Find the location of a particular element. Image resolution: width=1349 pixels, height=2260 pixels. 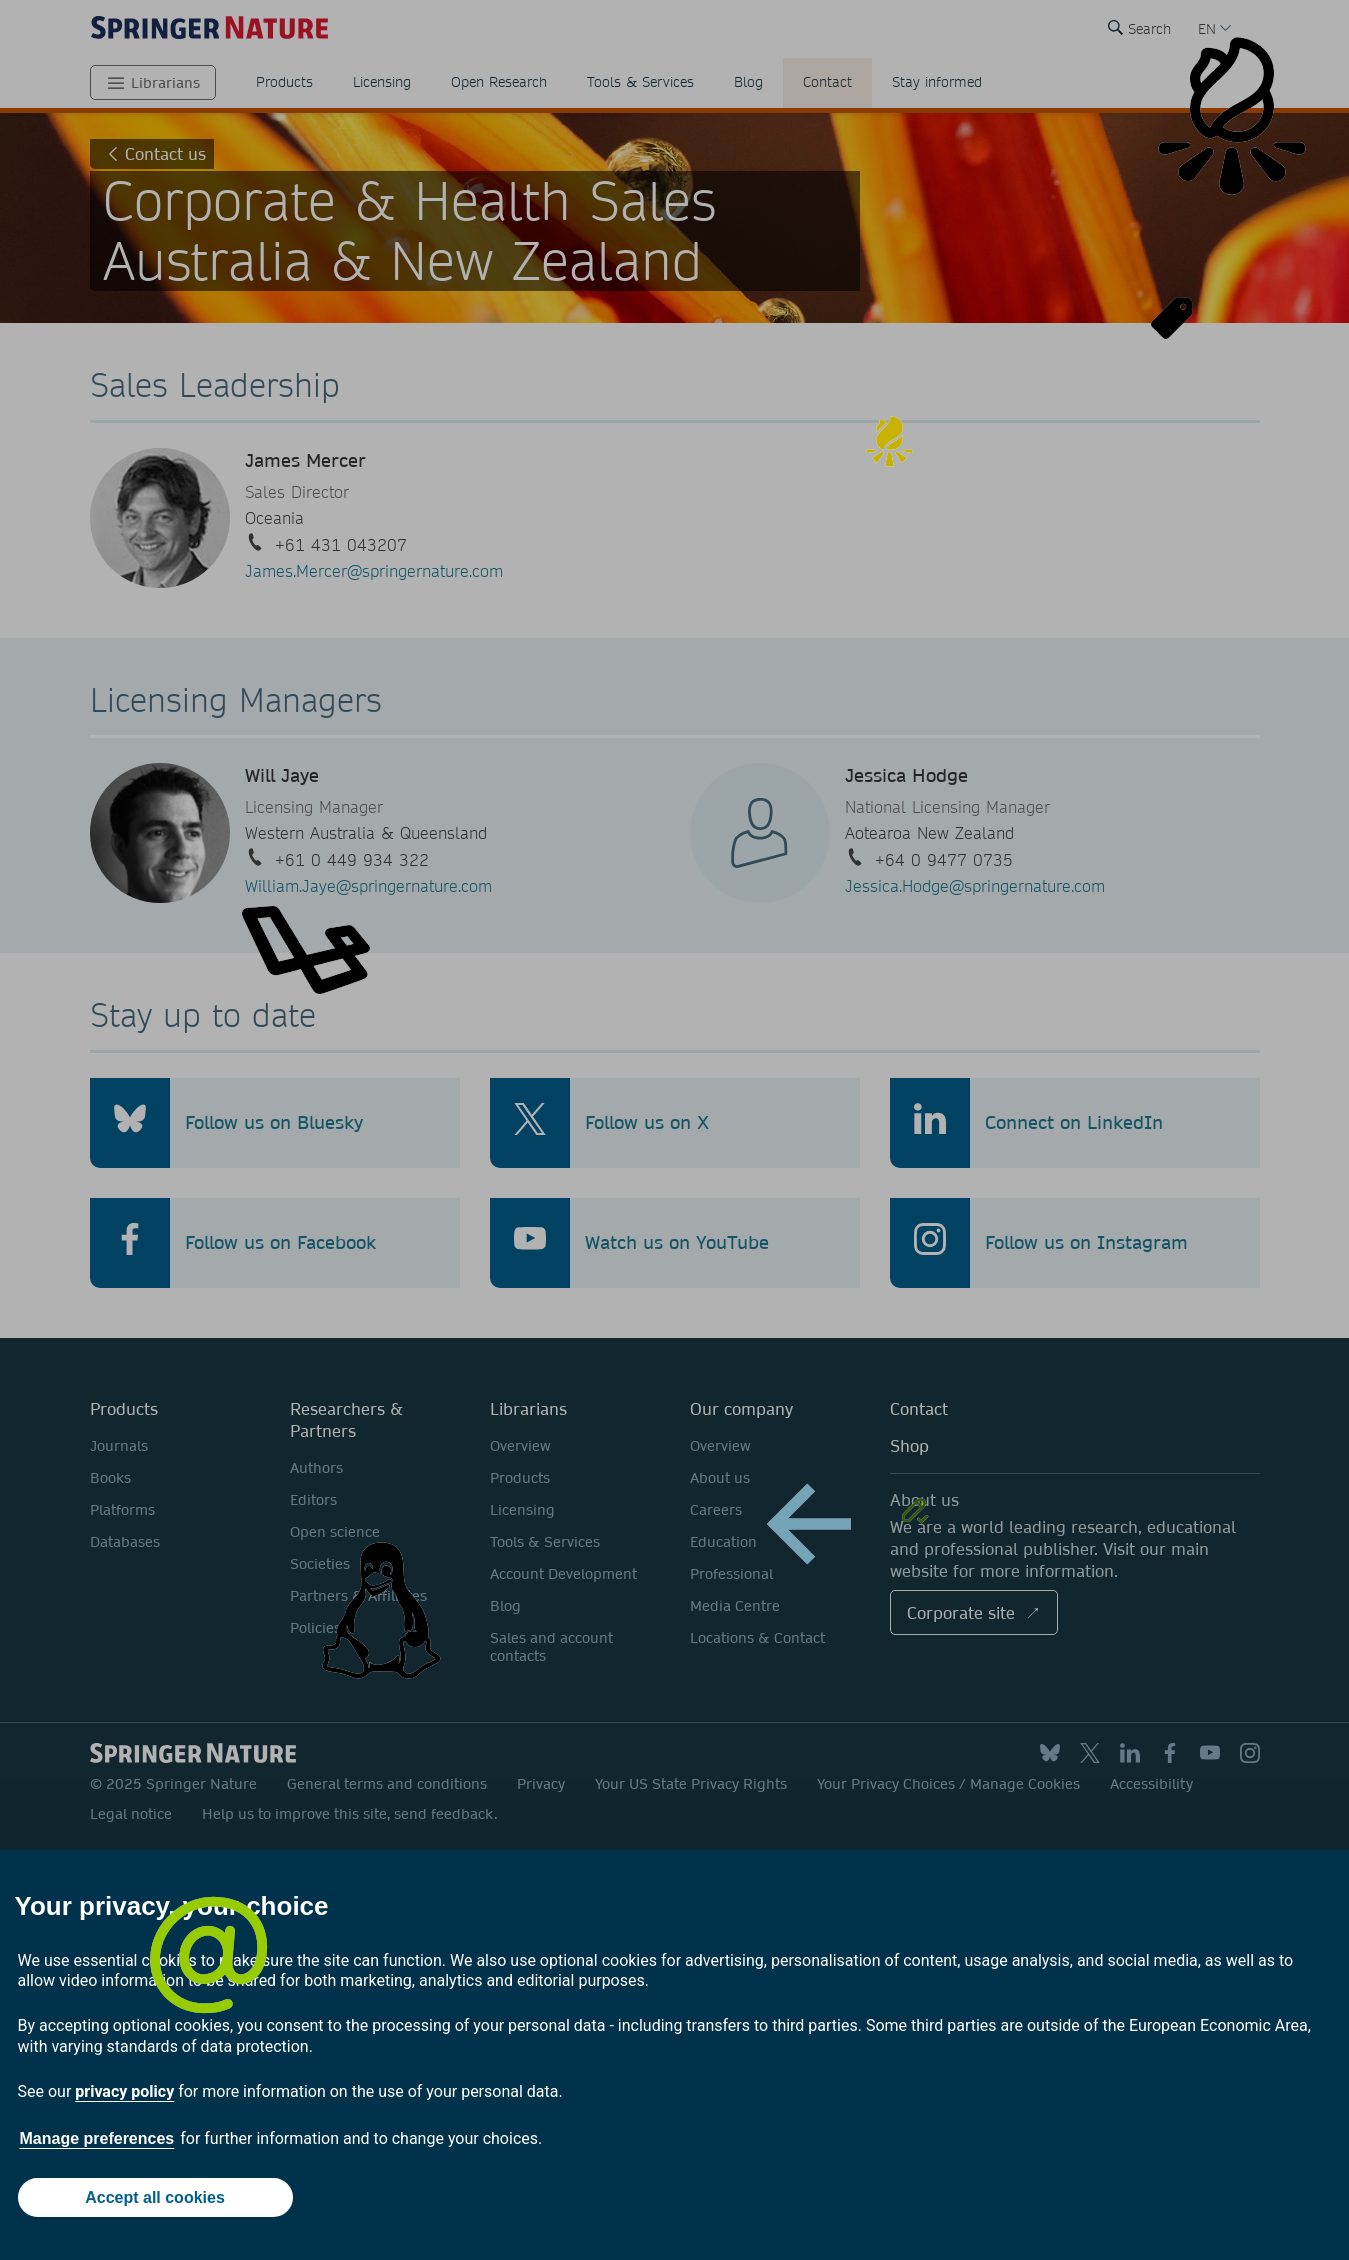

go back to the previous screen is located at coordinates (810, 1524).